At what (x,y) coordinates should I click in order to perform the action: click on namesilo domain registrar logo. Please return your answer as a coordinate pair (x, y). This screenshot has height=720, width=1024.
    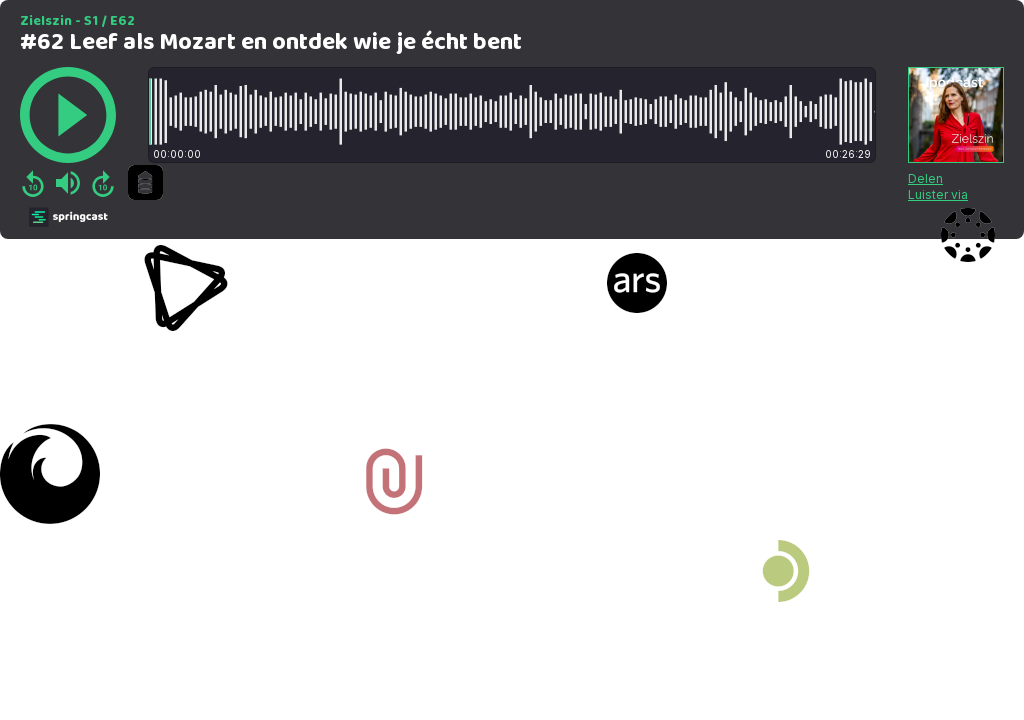
    Looking at the image, I should click on (145, 182).